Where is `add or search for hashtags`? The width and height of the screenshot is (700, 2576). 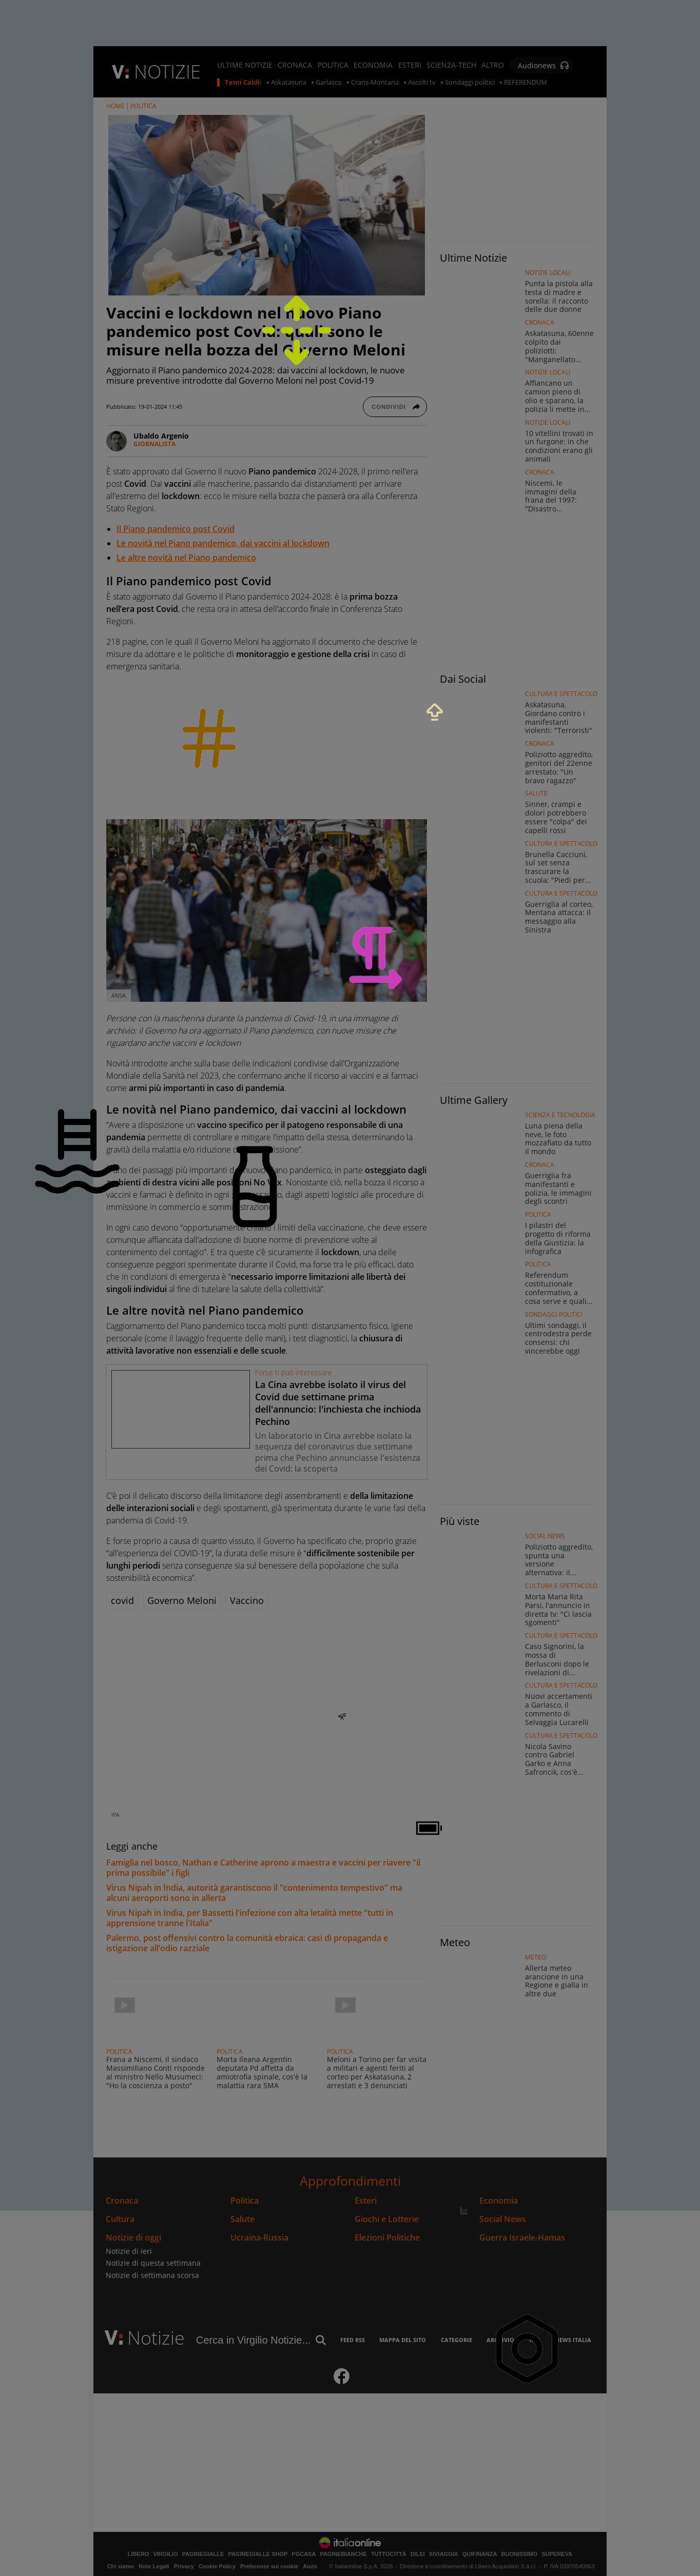
add or search for hashtags is located at coordinates (209, 738).